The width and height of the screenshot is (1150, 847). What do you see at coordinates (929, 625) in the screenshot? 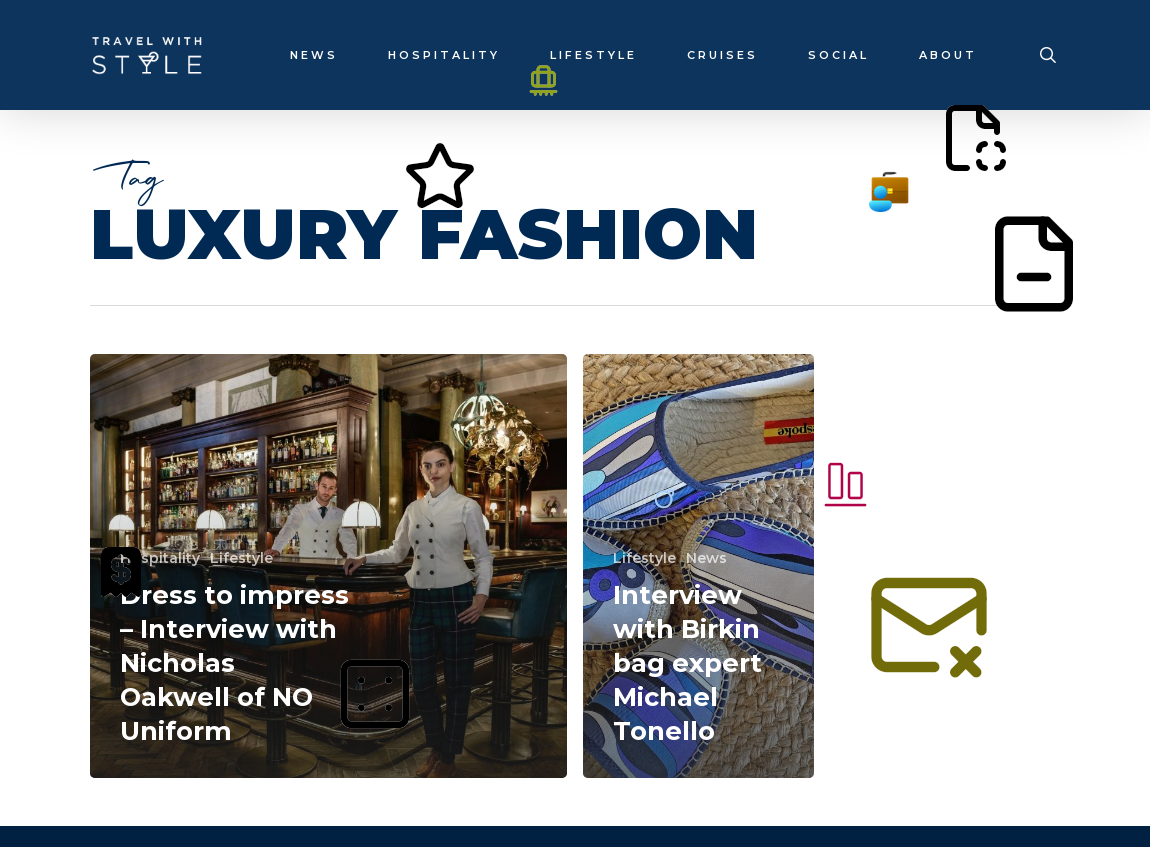
I see `delete an email message` at bounding box center [929, 625].